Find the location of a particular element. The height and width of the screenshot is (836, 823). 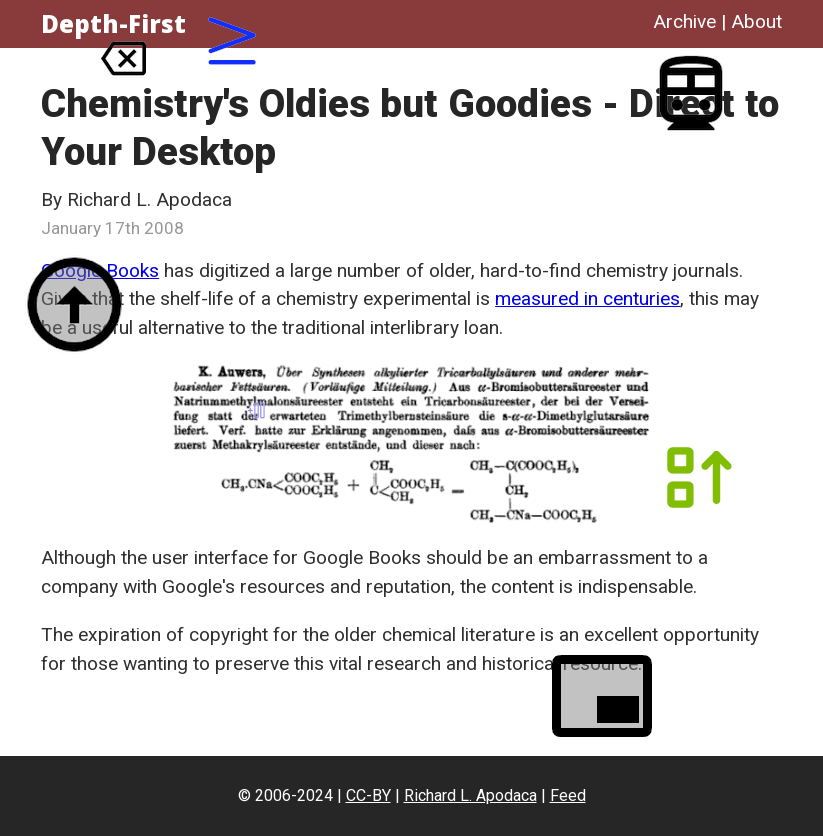

get public transit directions is located at coordinates (691, 95).